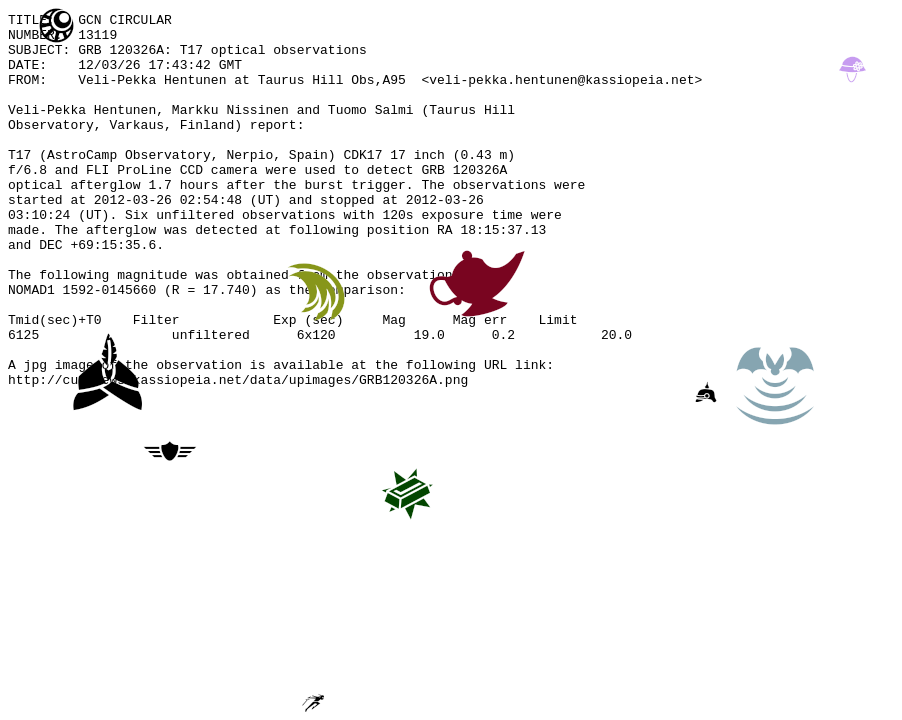  Describe the element at coordinates (407, 493) in the screenshot. I see `view in-game currency or gold balance` at that location.